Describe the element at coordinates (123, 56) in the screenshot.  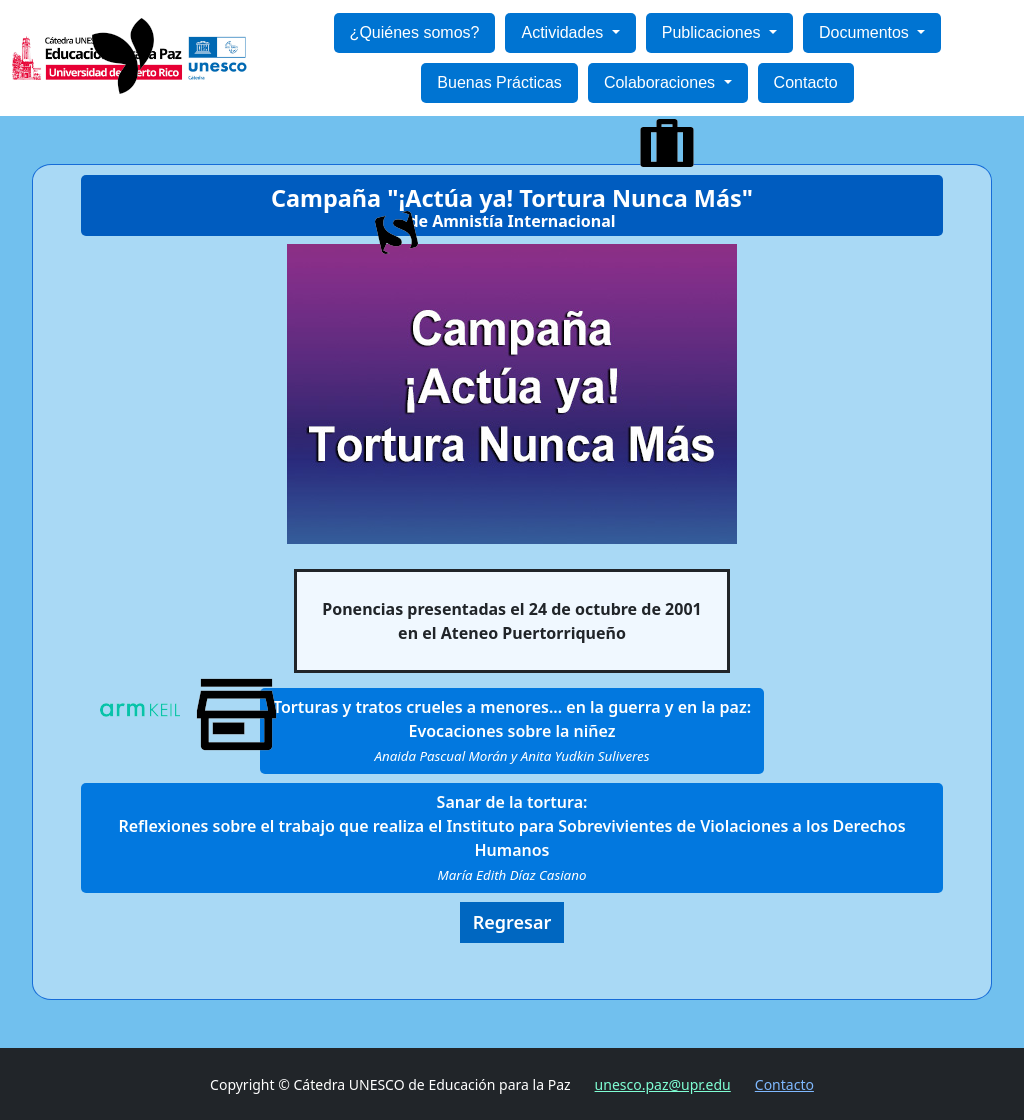
I see `yii php framework logo` at that location.